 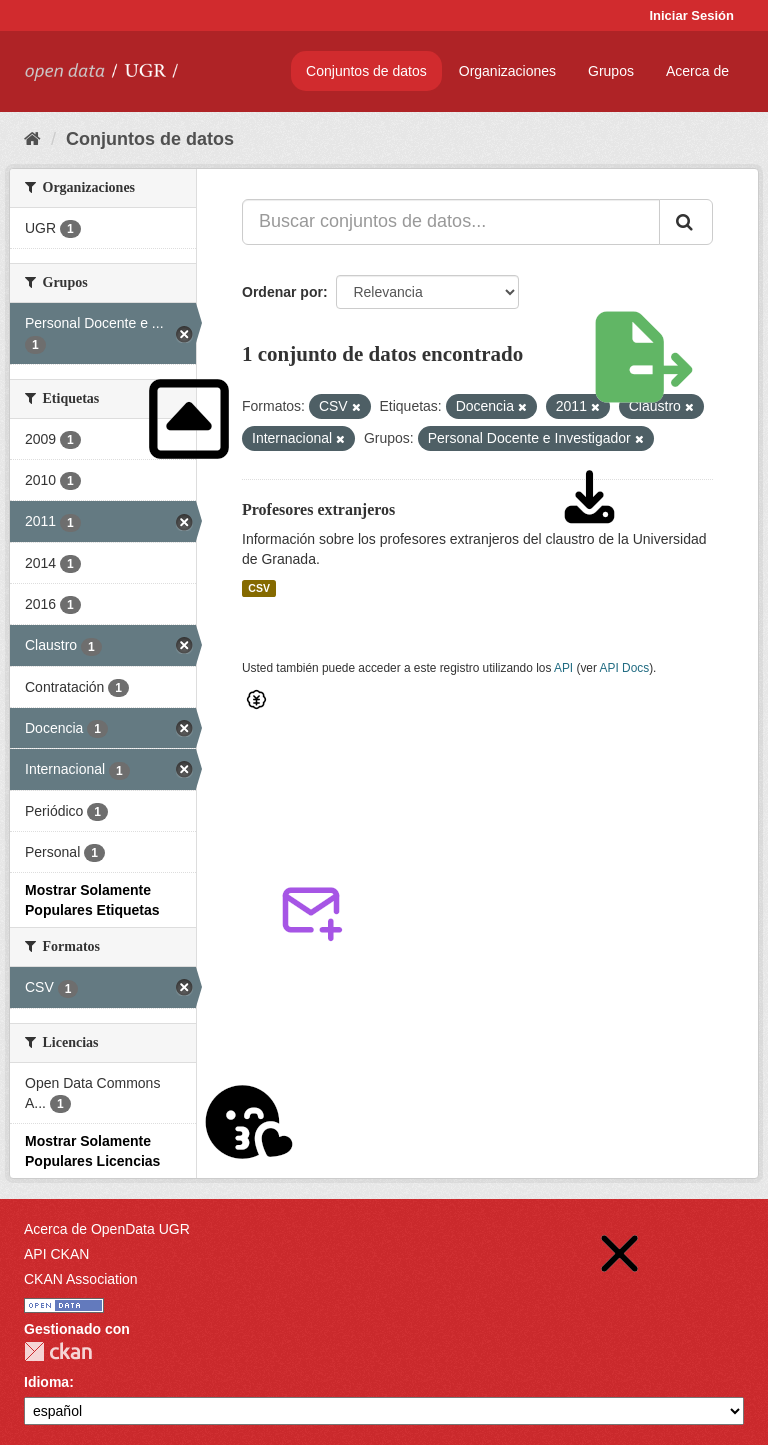 What do you see at coordinates (247, 1122) in the screenshot?
I see `send a kiss or flirty reaction` at bounding box center [247, 1122].